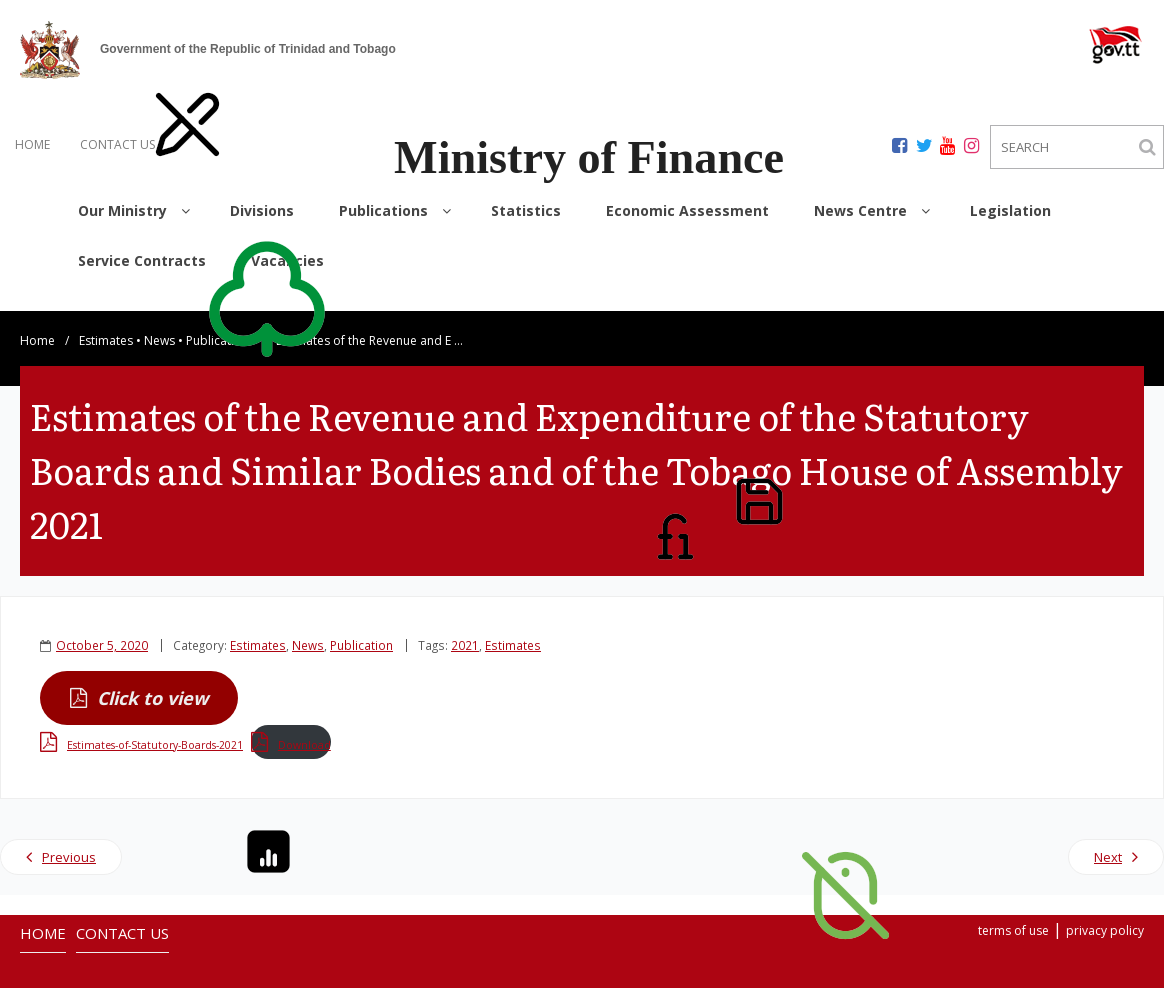 This screenshot has height=988, width=1164. Describe the element at coordinates (675, 536) in the screenshot. I see `apply ligature formatting to selected text` at that location.